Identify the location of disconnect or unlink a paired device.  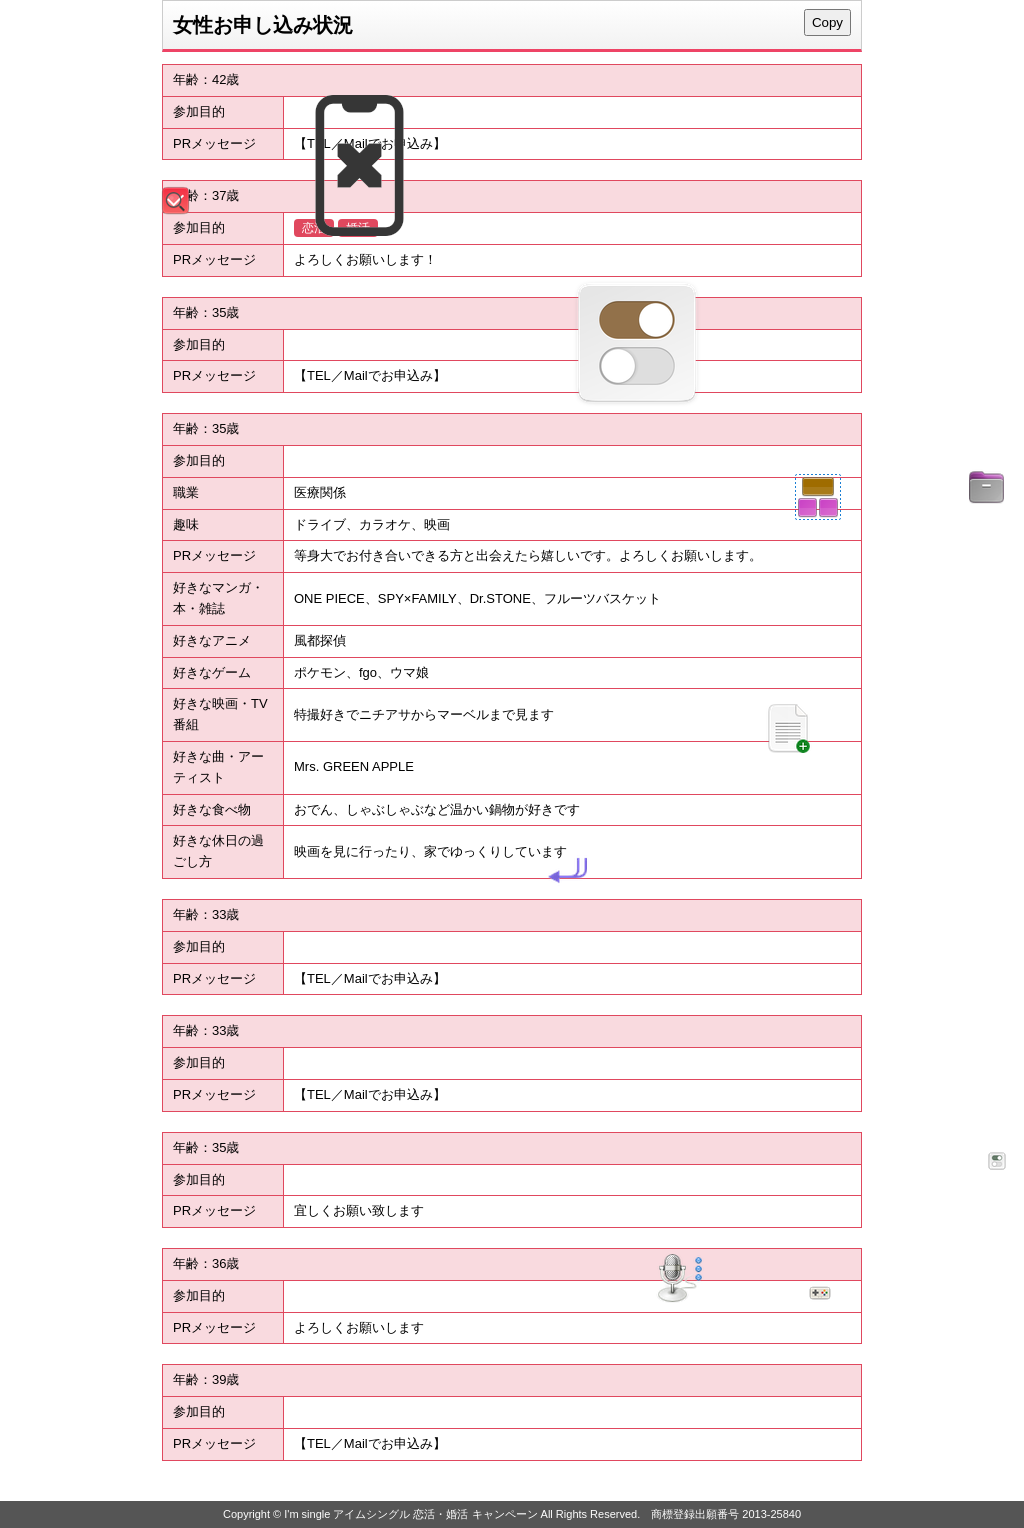
(359, 165).